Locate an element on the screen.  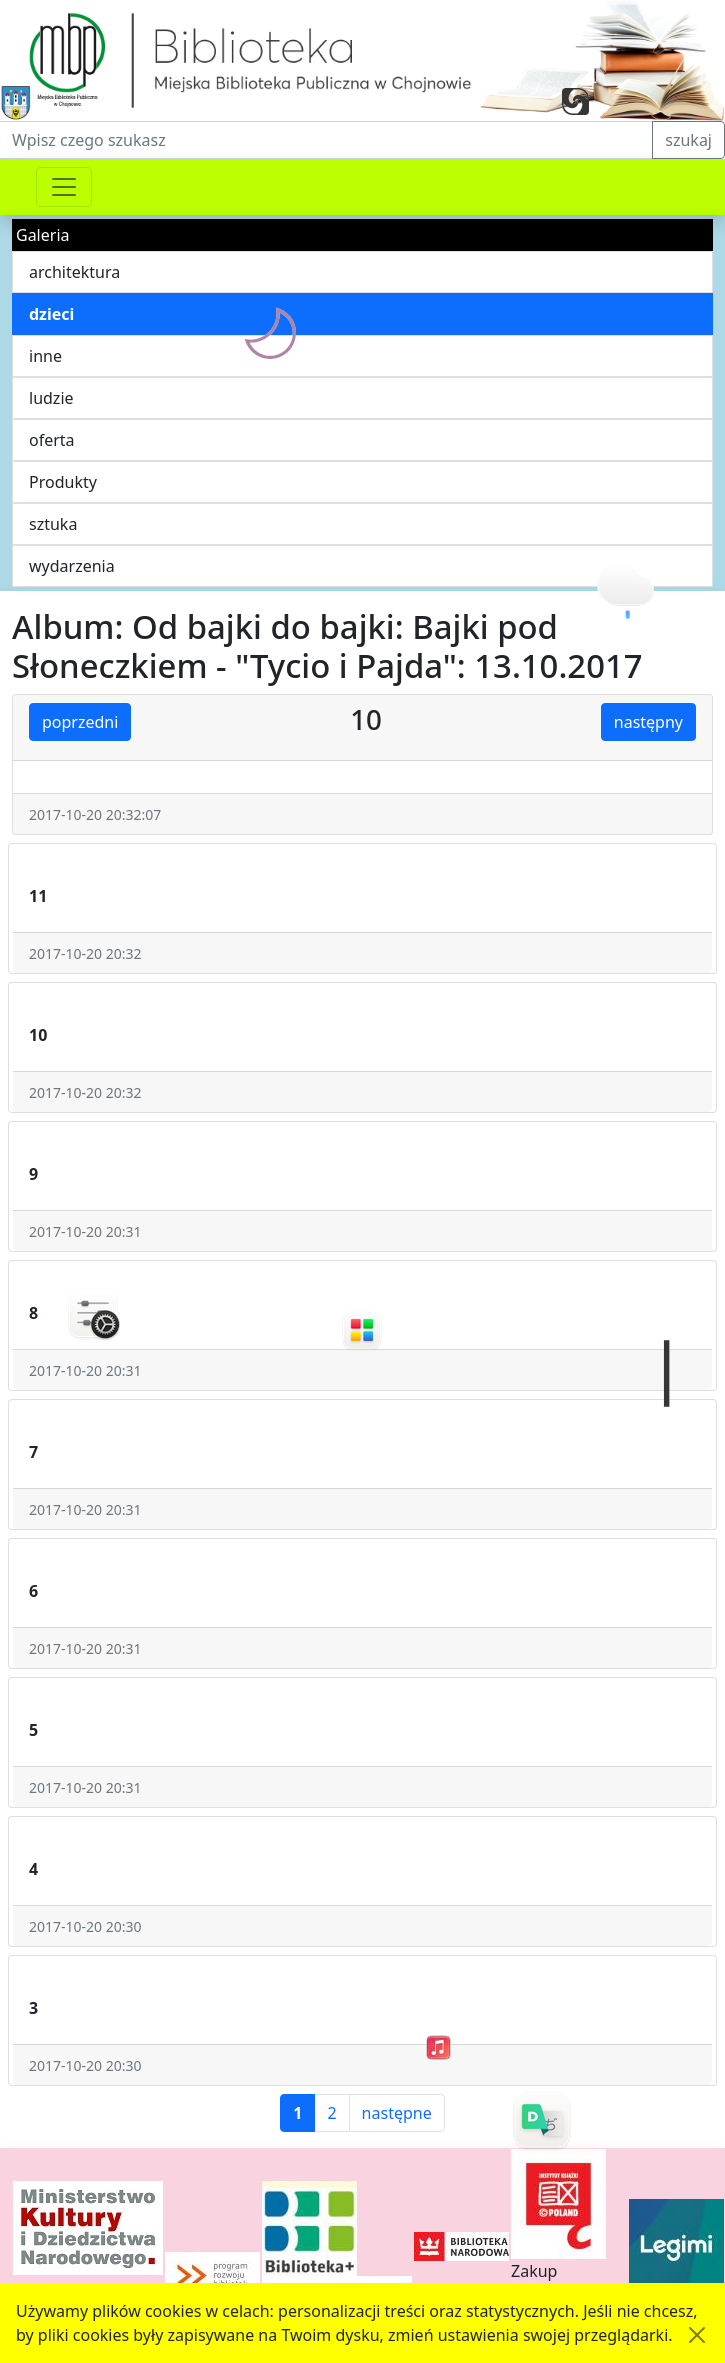
open the gnome music app is located at coordinates (438, 2047).